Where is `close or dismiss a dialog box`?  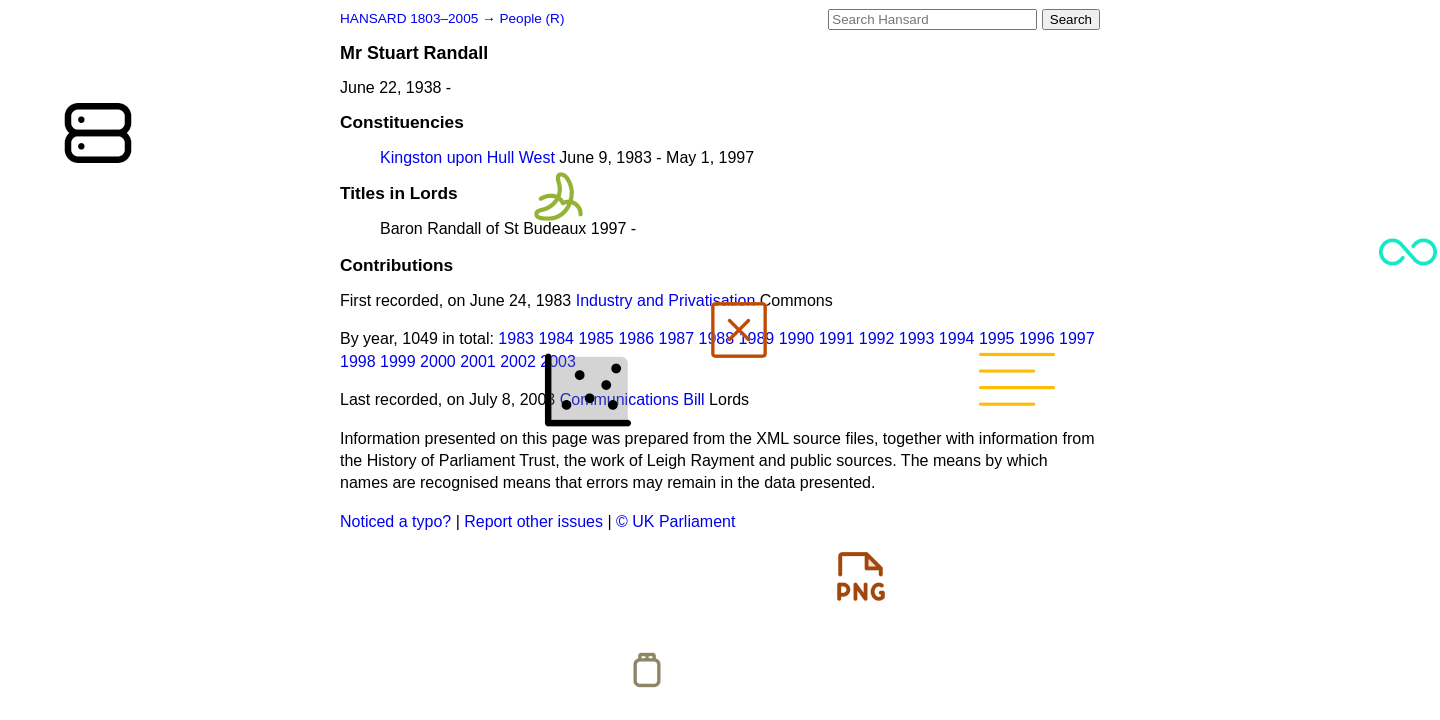 close or dismiss a dialog box is located at coordinates (739, 330).